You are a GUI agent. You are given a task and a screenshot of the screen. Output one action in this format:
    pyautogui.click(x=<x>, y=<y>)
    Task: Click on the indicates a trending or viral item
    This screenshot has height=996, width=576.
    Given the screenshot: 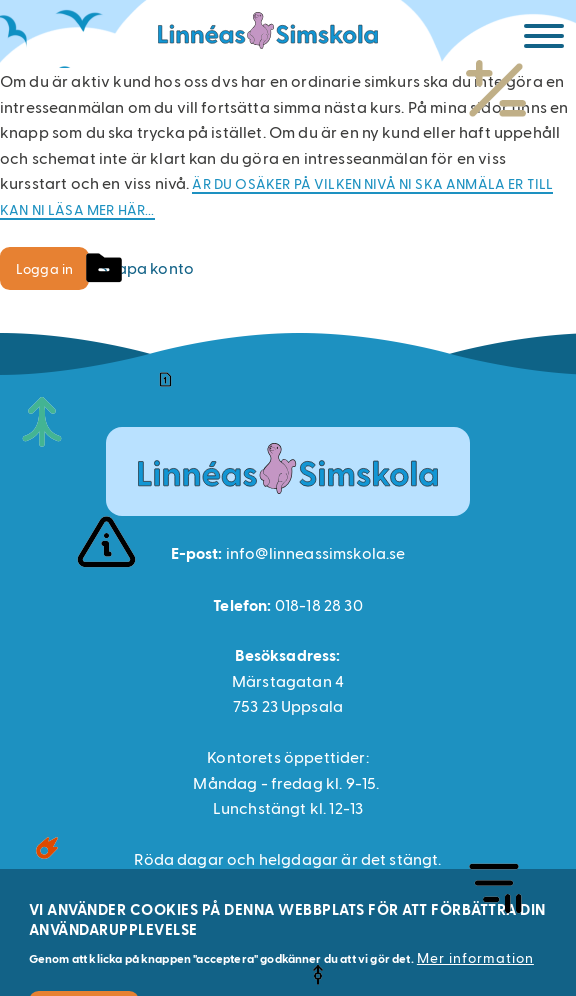 What is the action you would take?
    pyautogui.click(x=47, y=848)
    